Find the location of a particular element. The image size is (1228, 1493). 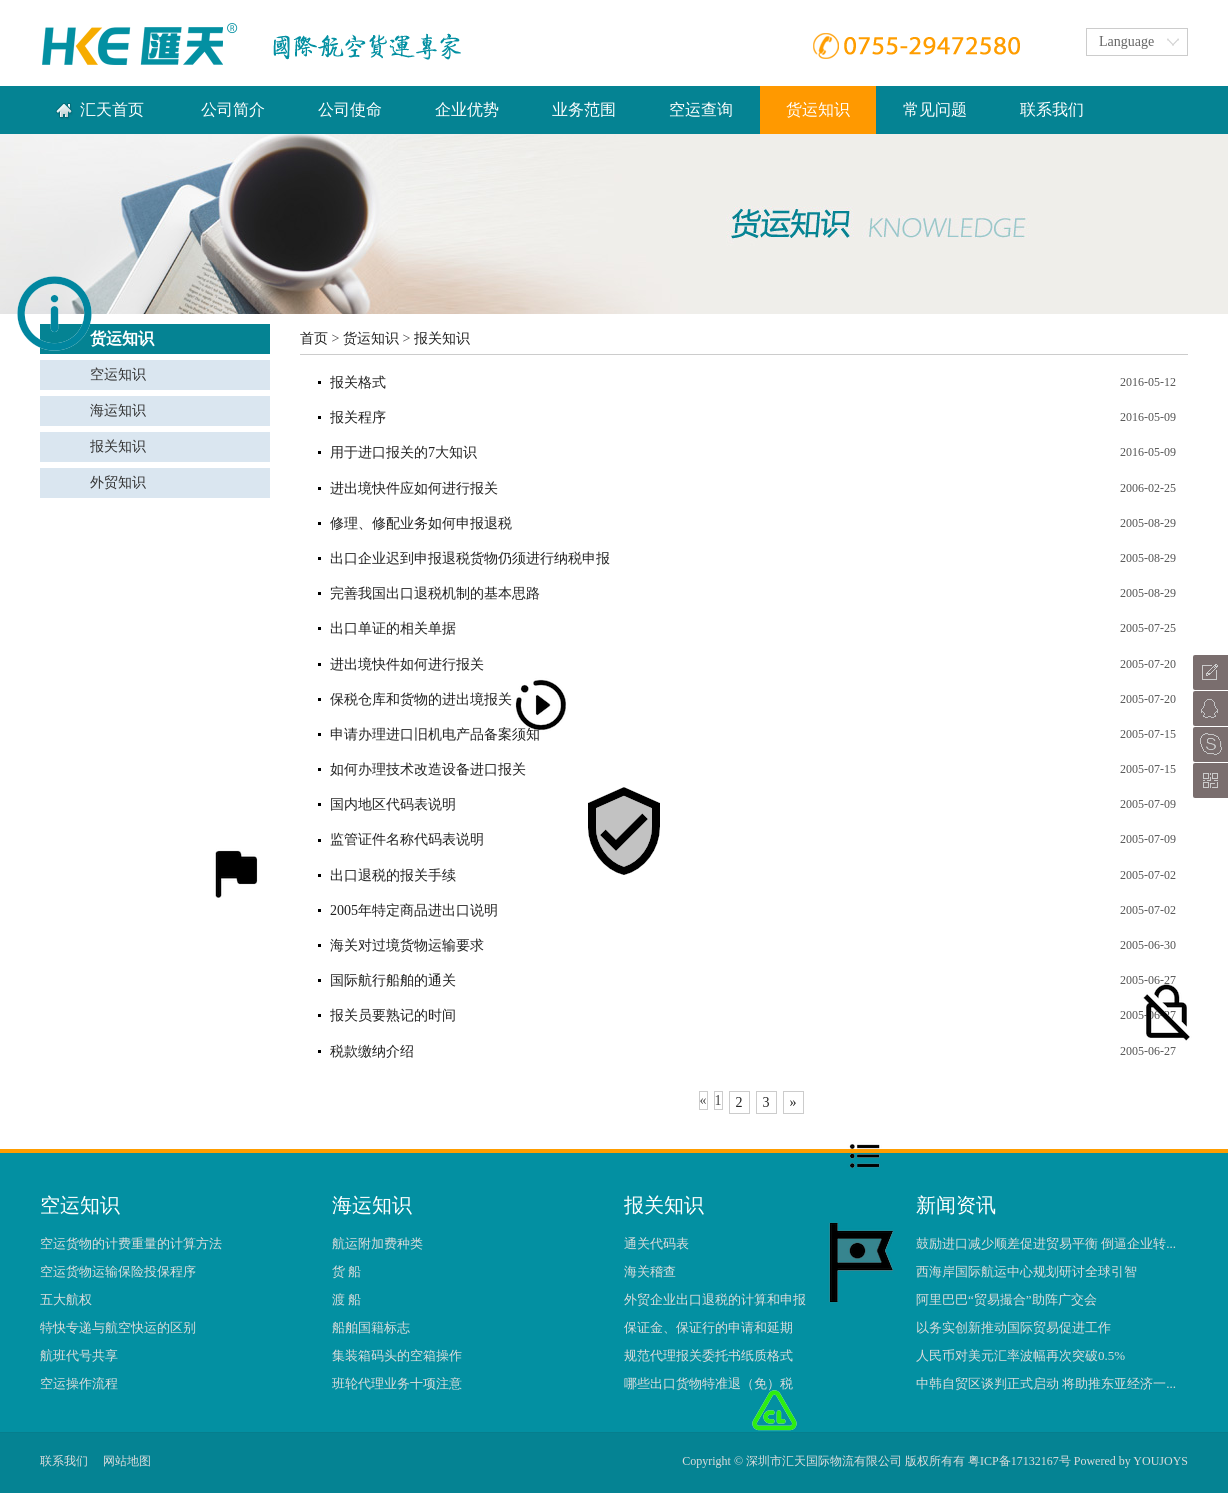

indicates chlorine bleach is safe to use is located at coordinates (774, 1412).